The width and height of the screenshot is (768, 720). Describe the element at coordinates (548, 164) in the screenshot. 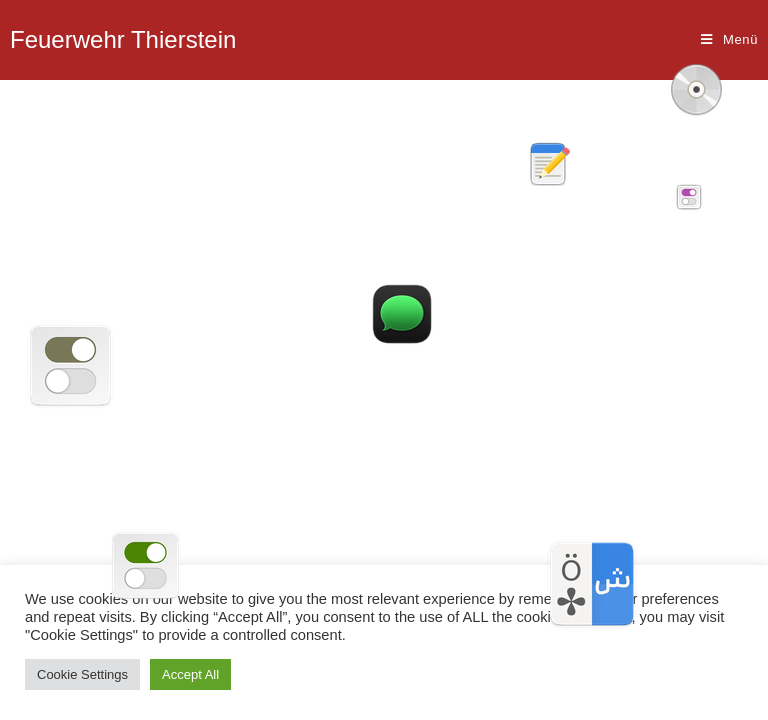

I see `open the text editor application` at that location.